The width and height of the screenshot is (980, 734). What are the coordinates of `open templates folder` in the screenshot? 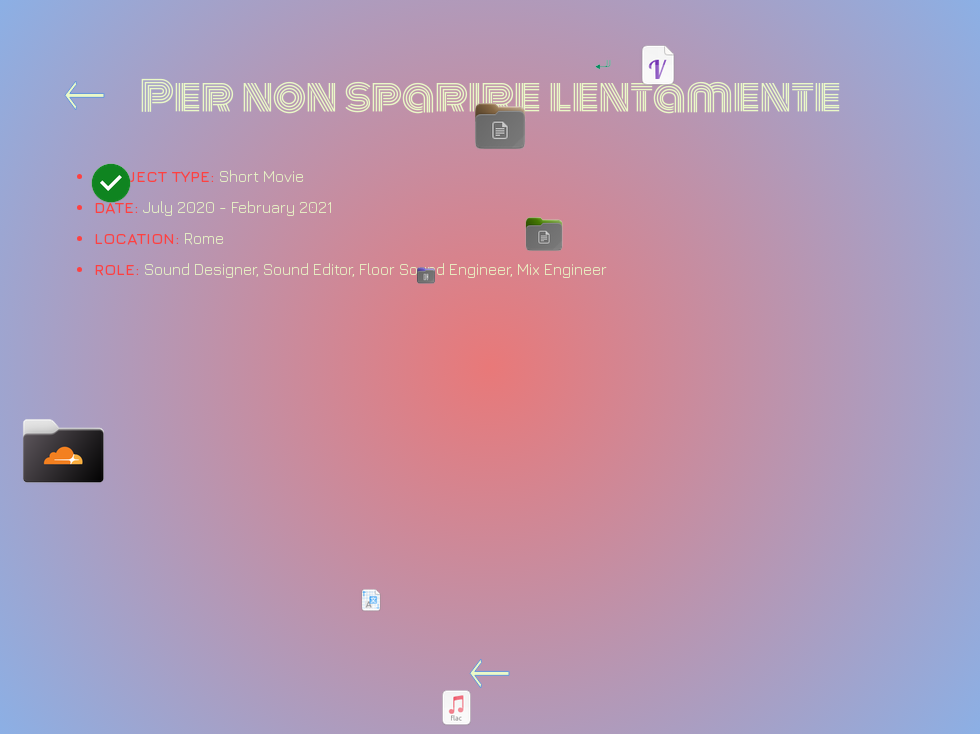 It's located at (426, 275).